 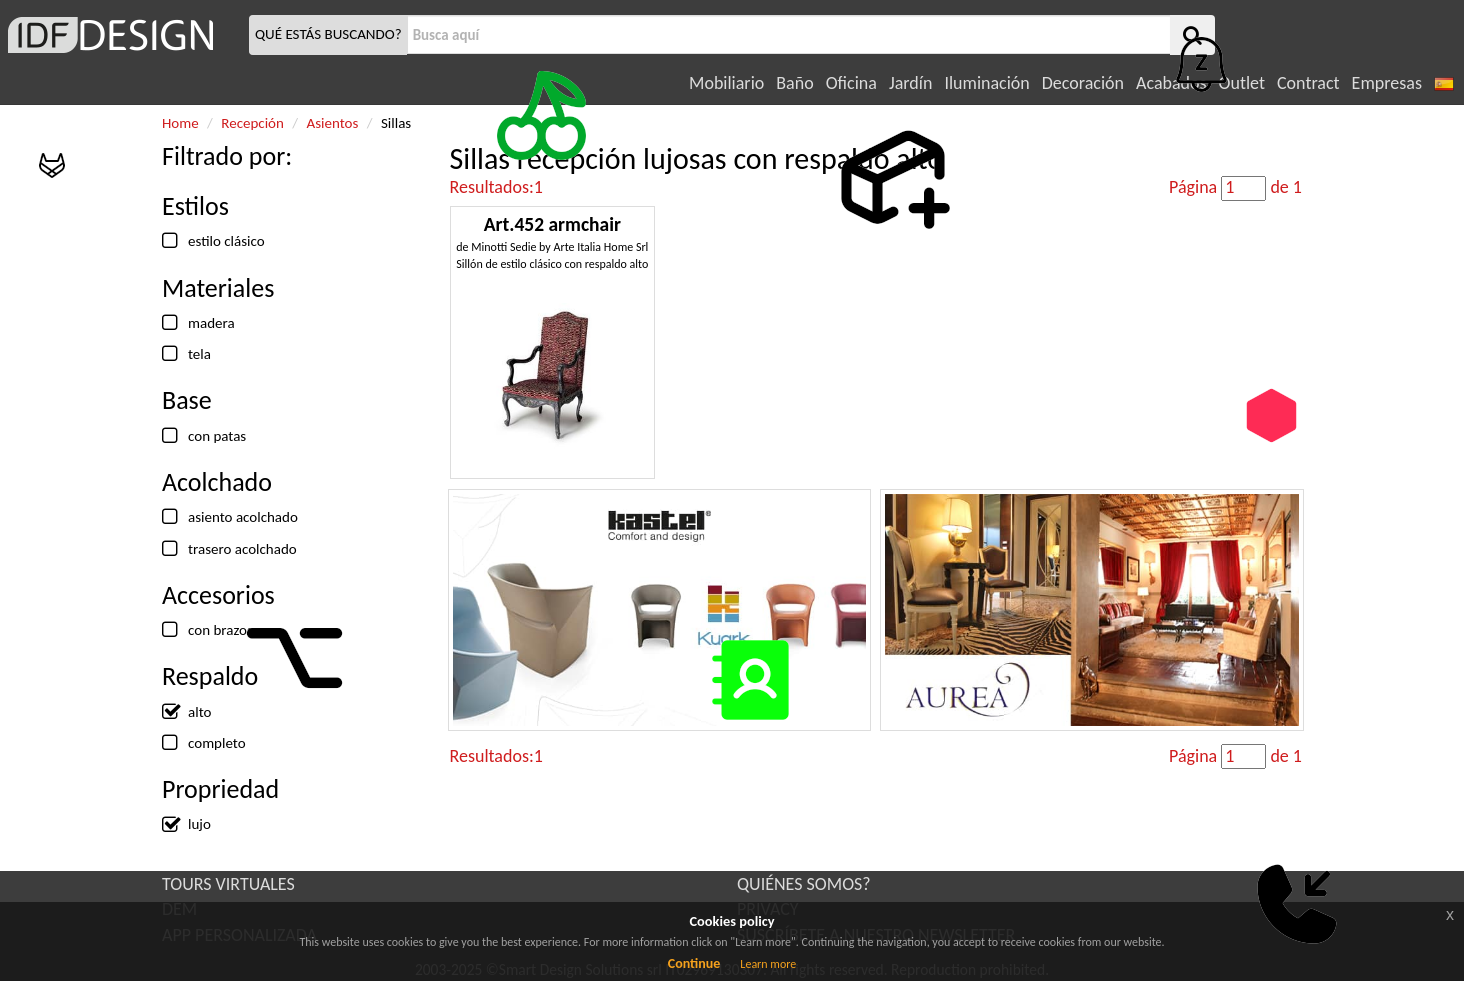 What do you see at coordinates (1298, 902) in the screenshot?
I see `indicates an incoming call` at bounding box center [1298, 902].